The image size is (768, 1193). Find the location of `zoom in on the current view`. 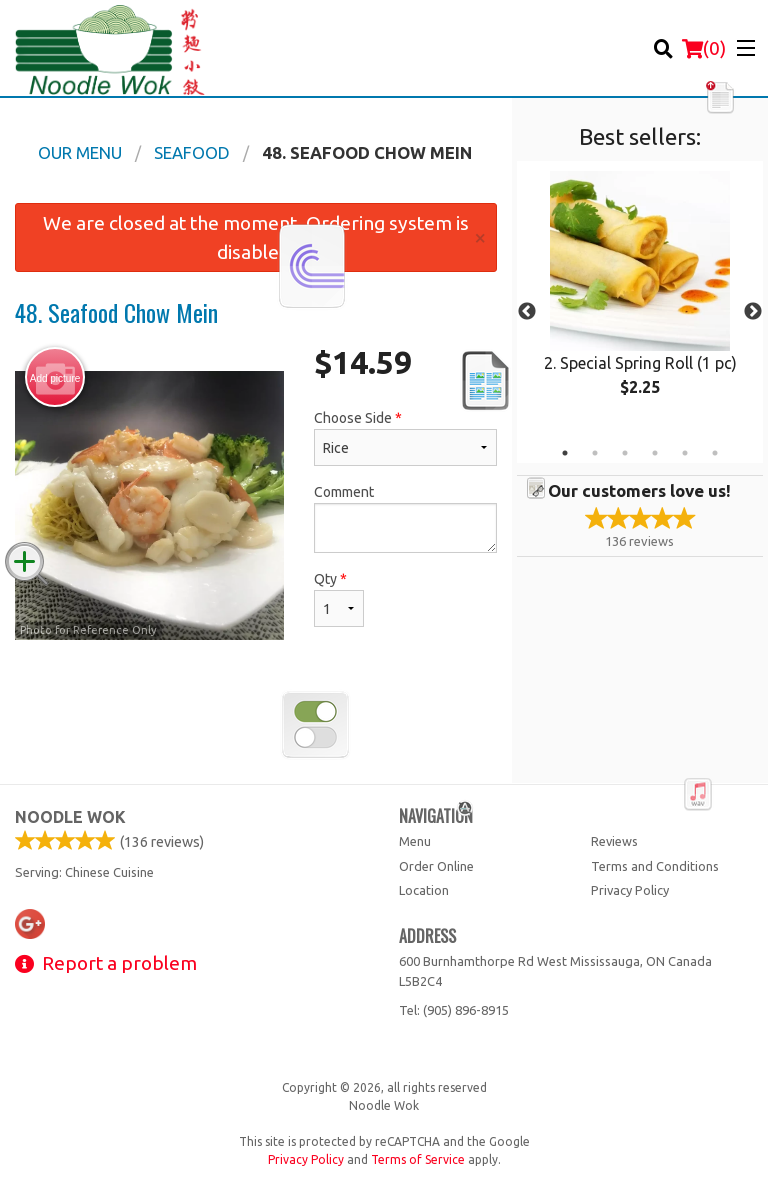

zoom in on the current view is located at coordinates (27, 564).